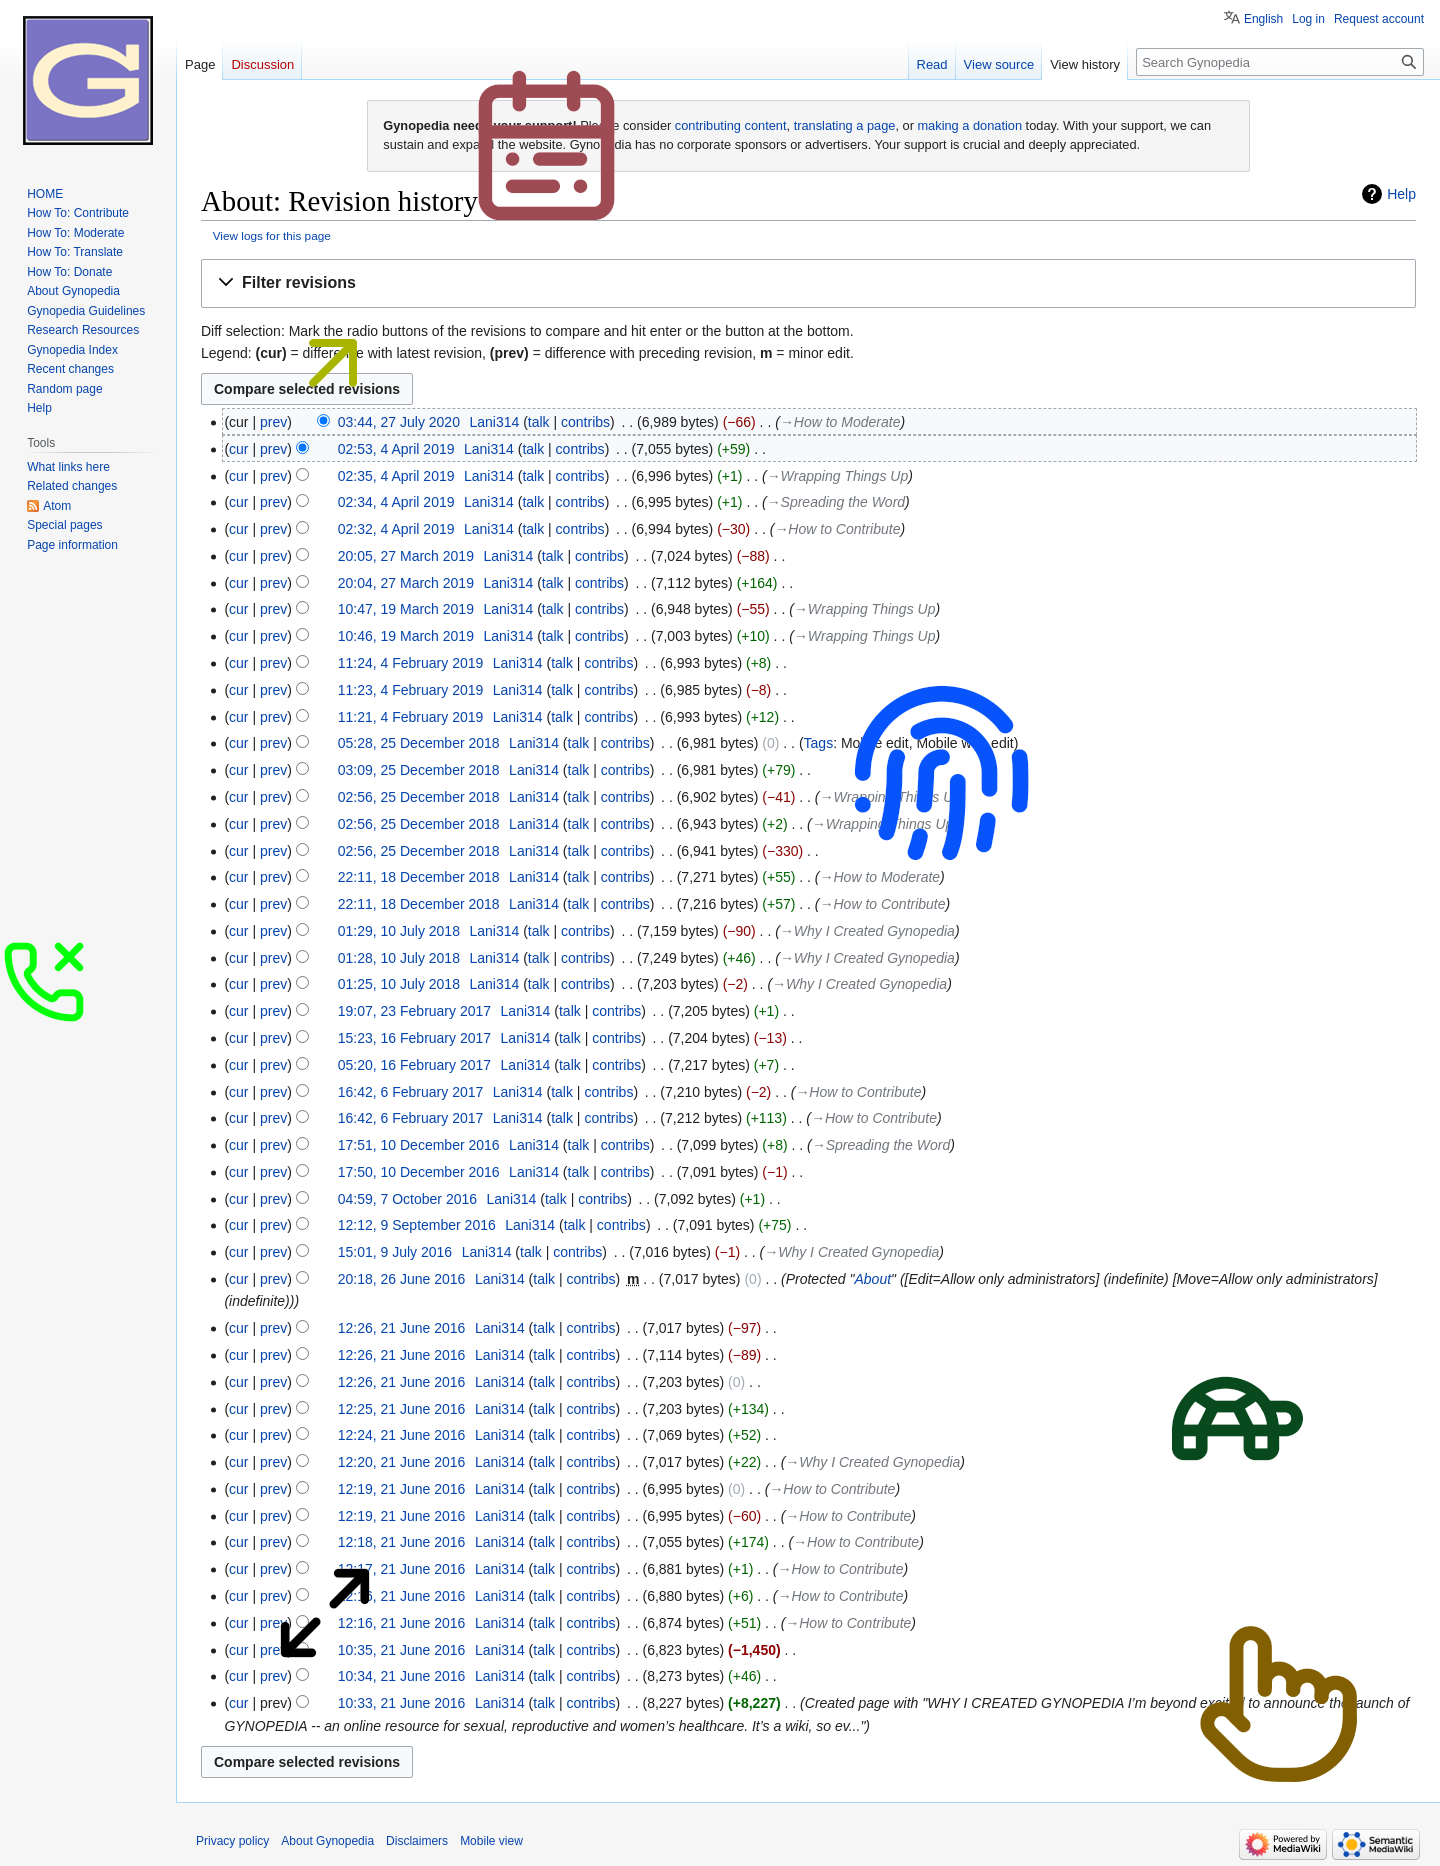 This screenshot has height=1866, width=1440. I want to click on expand to fullscreen mode, so click(325, 1613).